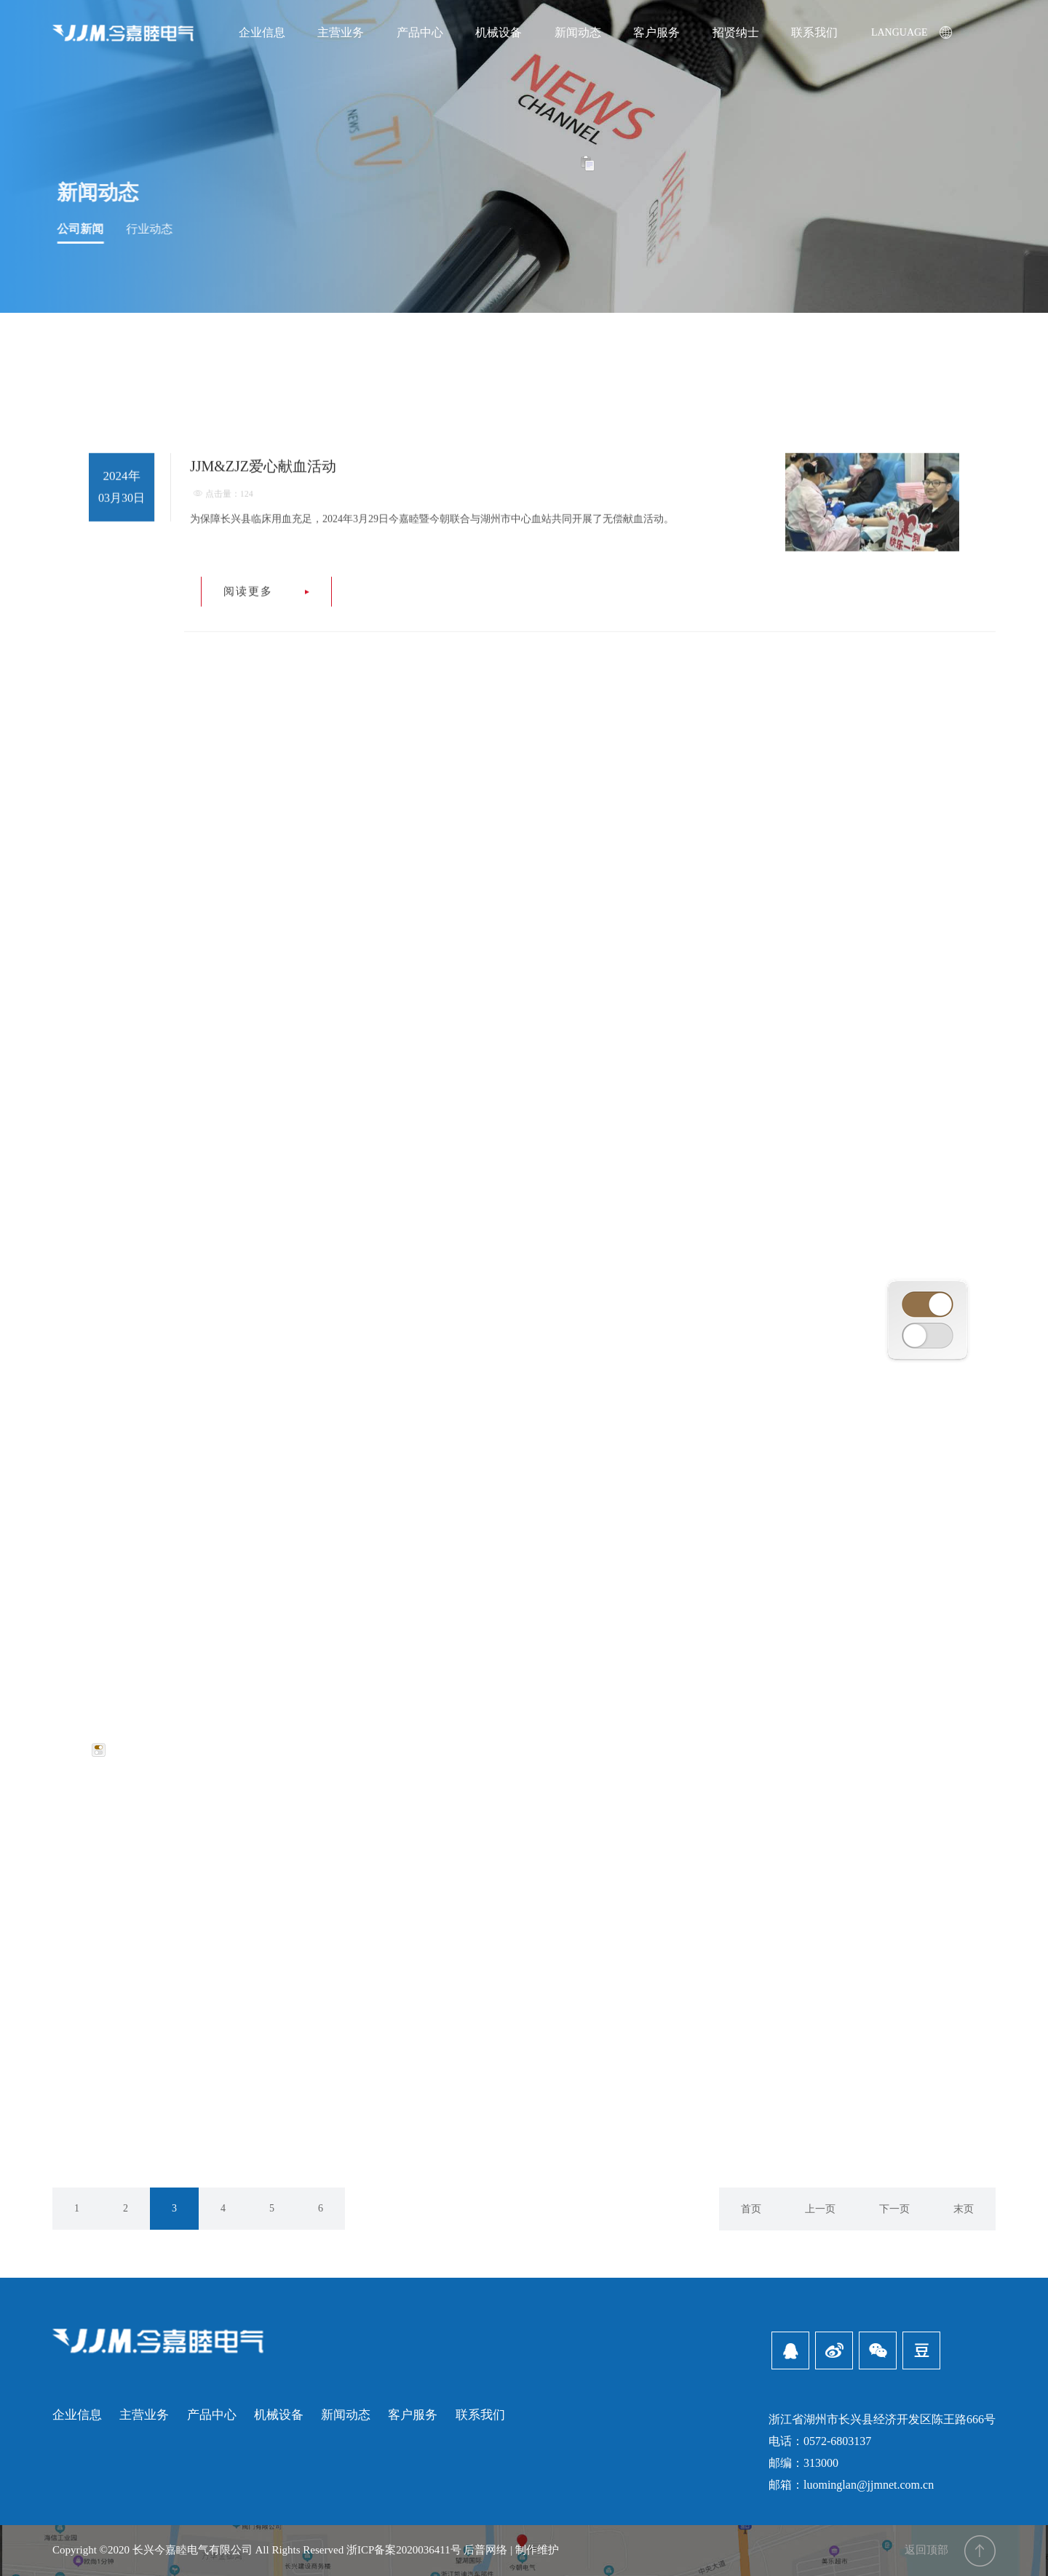 The height and width of the screenshot is (2576, 1048). I want to click on paste content from clipboard, so click(587, 163).